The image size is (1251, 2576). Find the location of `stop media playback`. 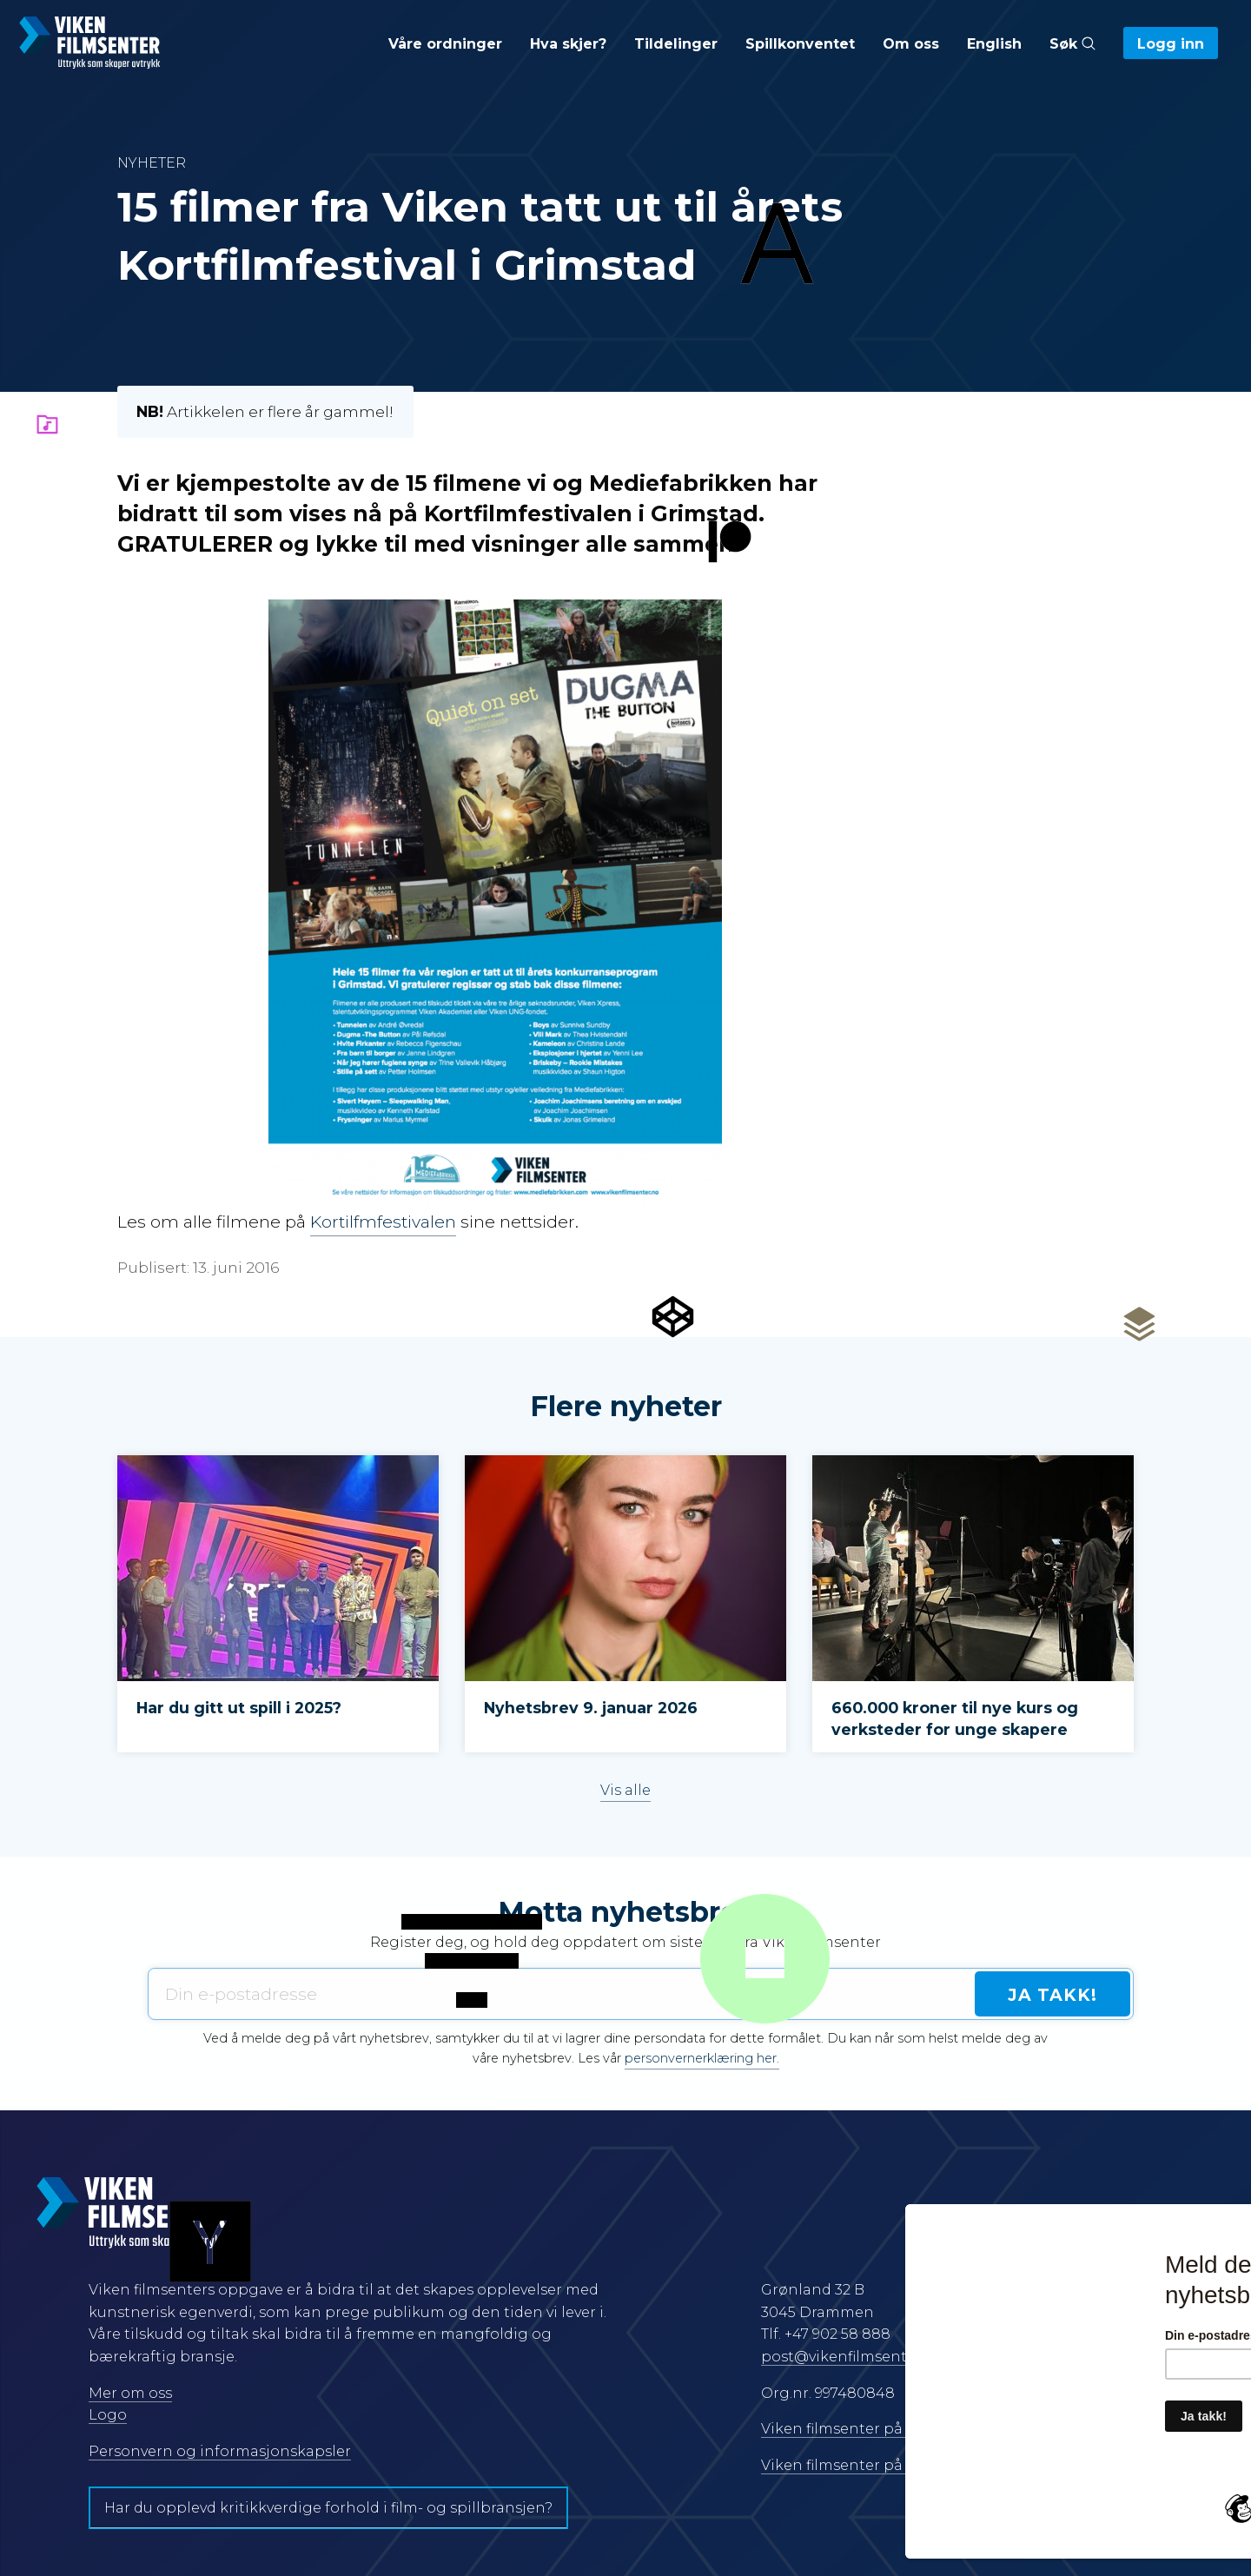

stop media playback is located at coordinates (764, 1958).